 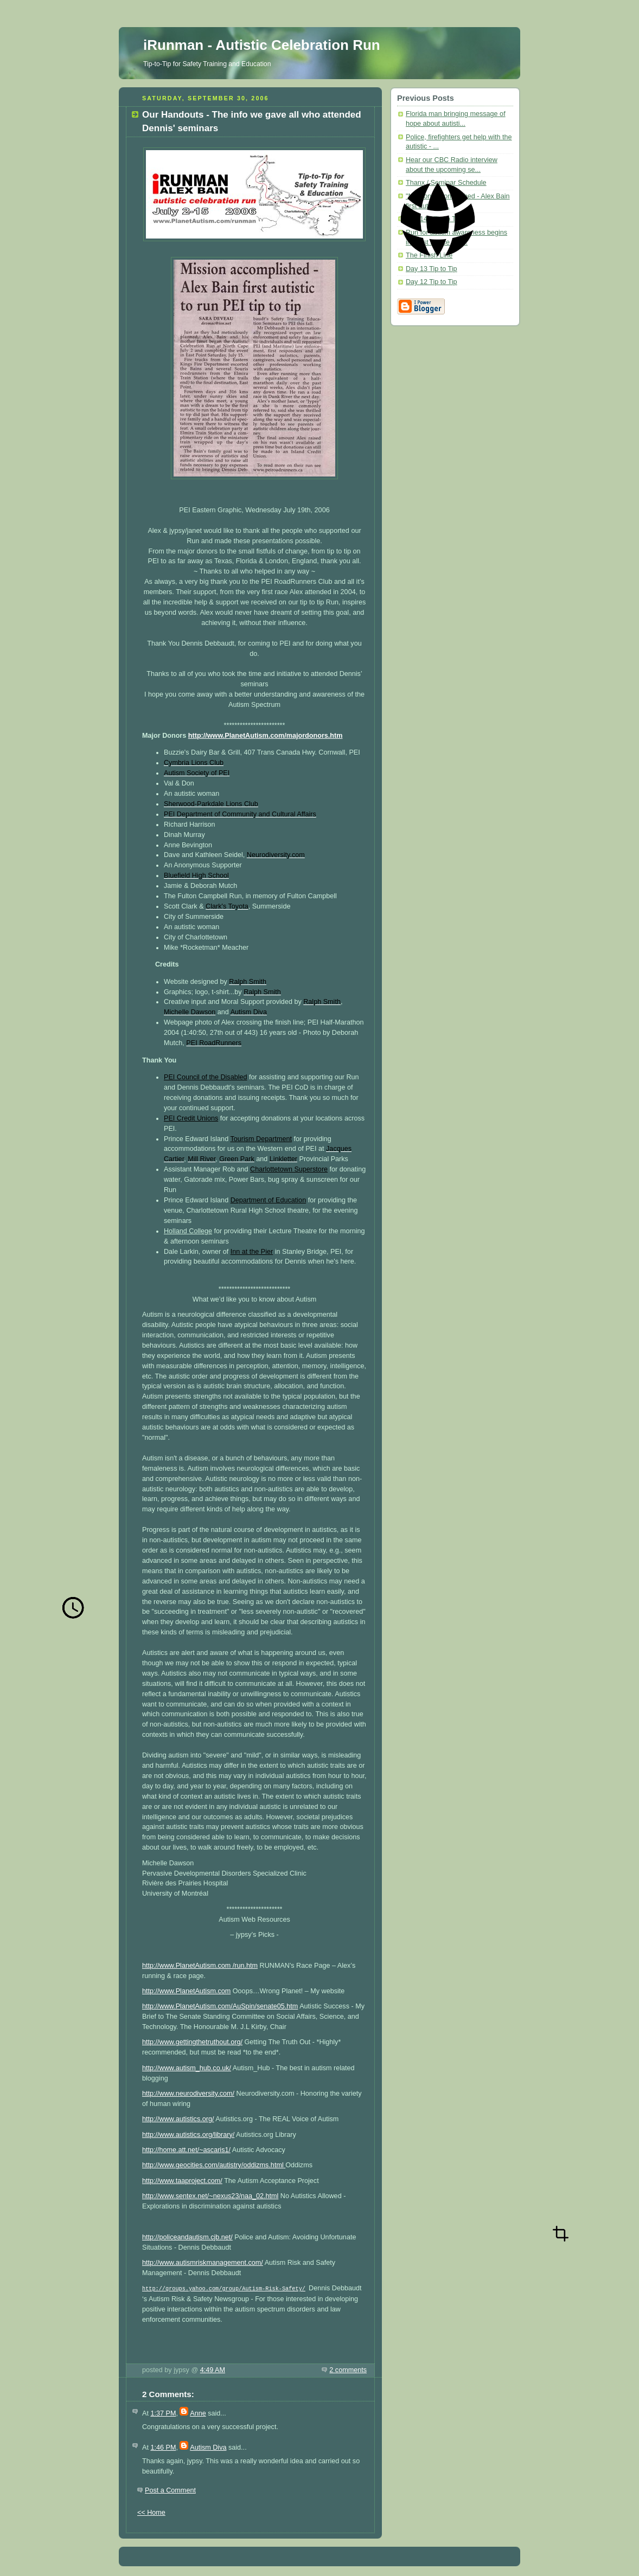 I want to click on access global or international settings, so click(x=438, y=220).